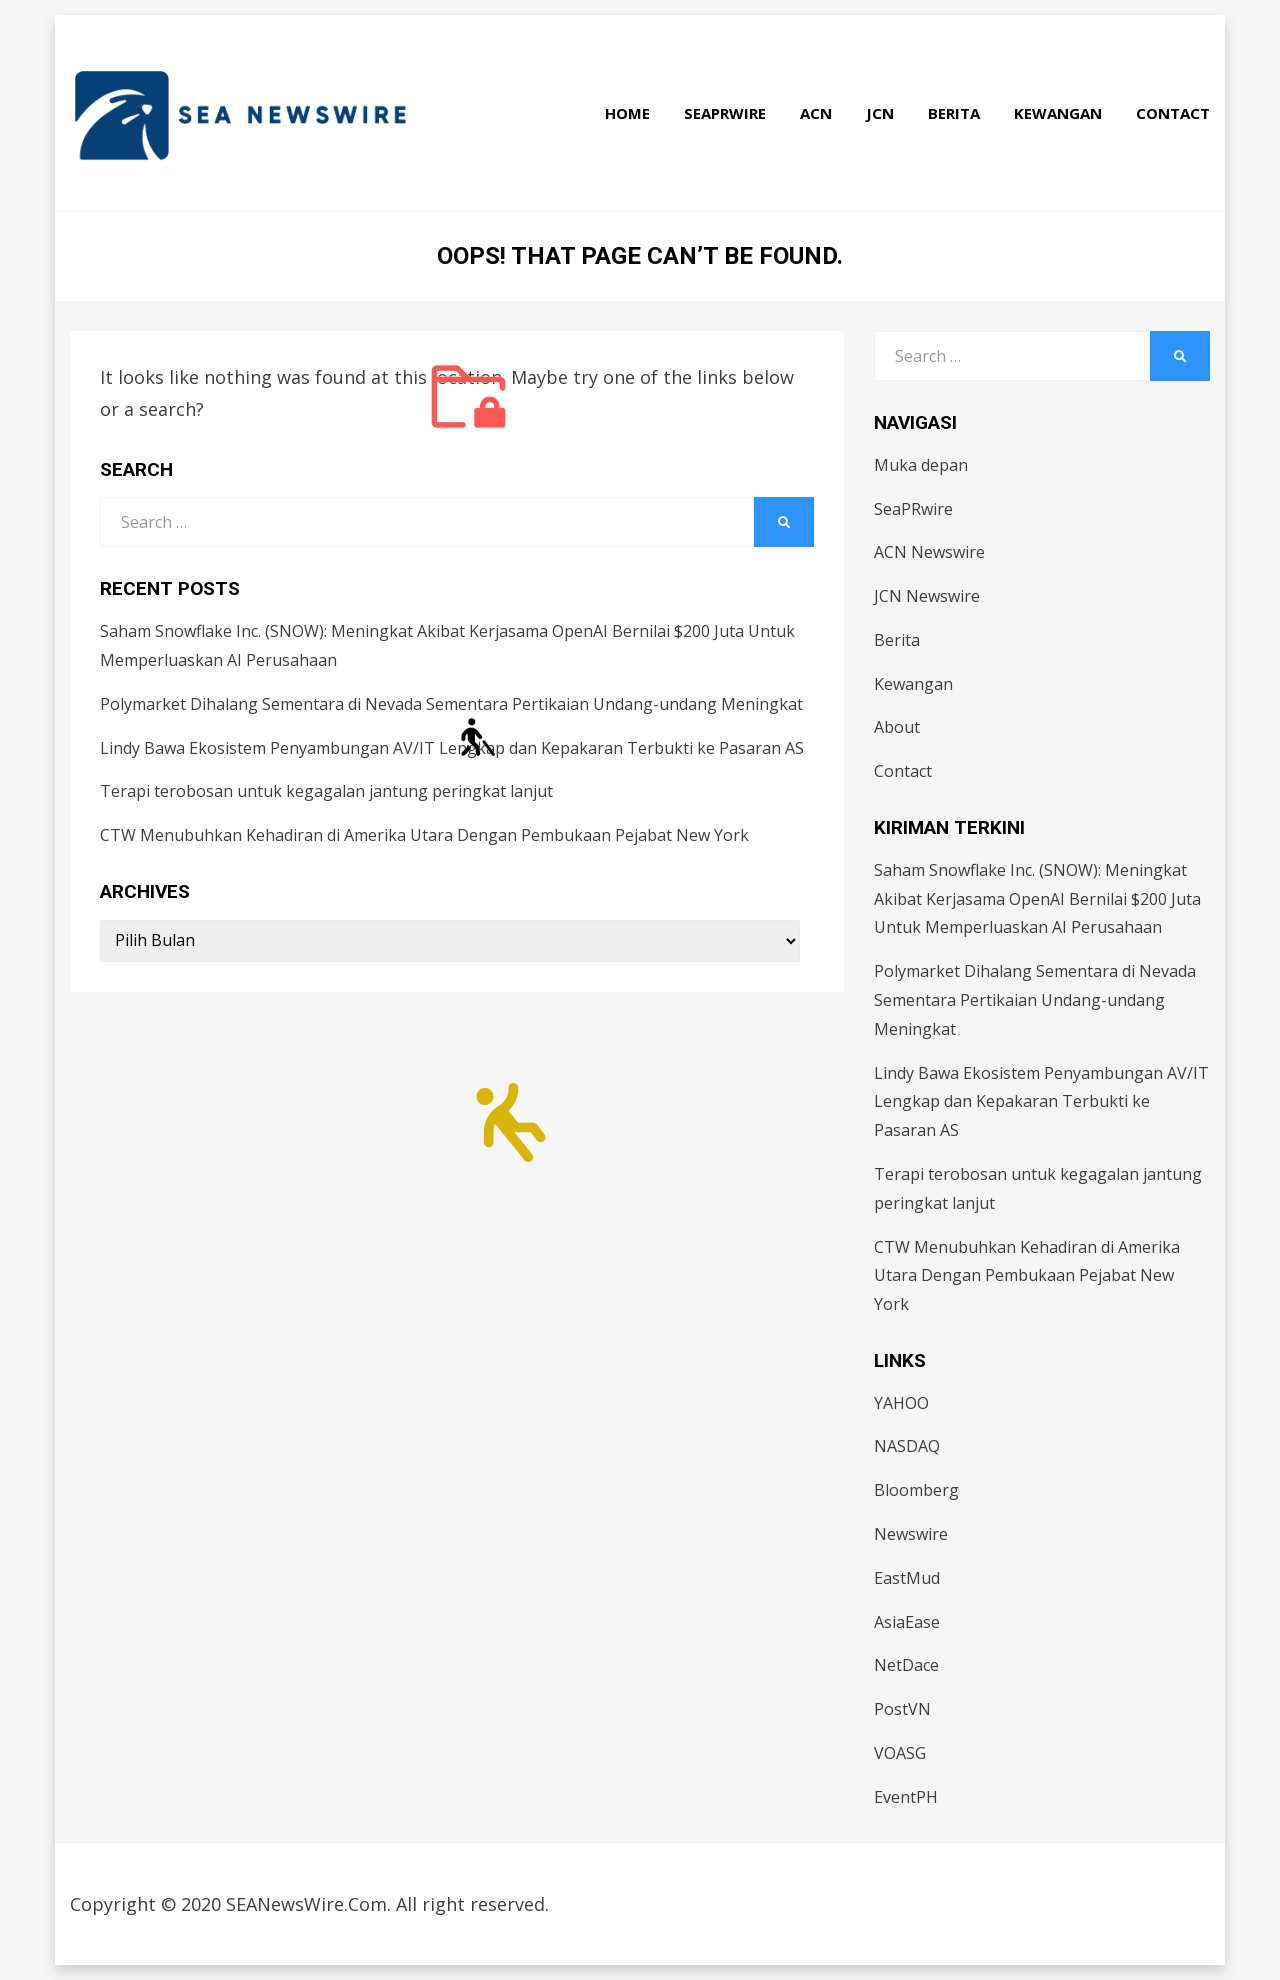  What do you see at coordinates (468, 396) in the screenshot?
I see `access a password-protected folder` at bounding box center [468, 396].